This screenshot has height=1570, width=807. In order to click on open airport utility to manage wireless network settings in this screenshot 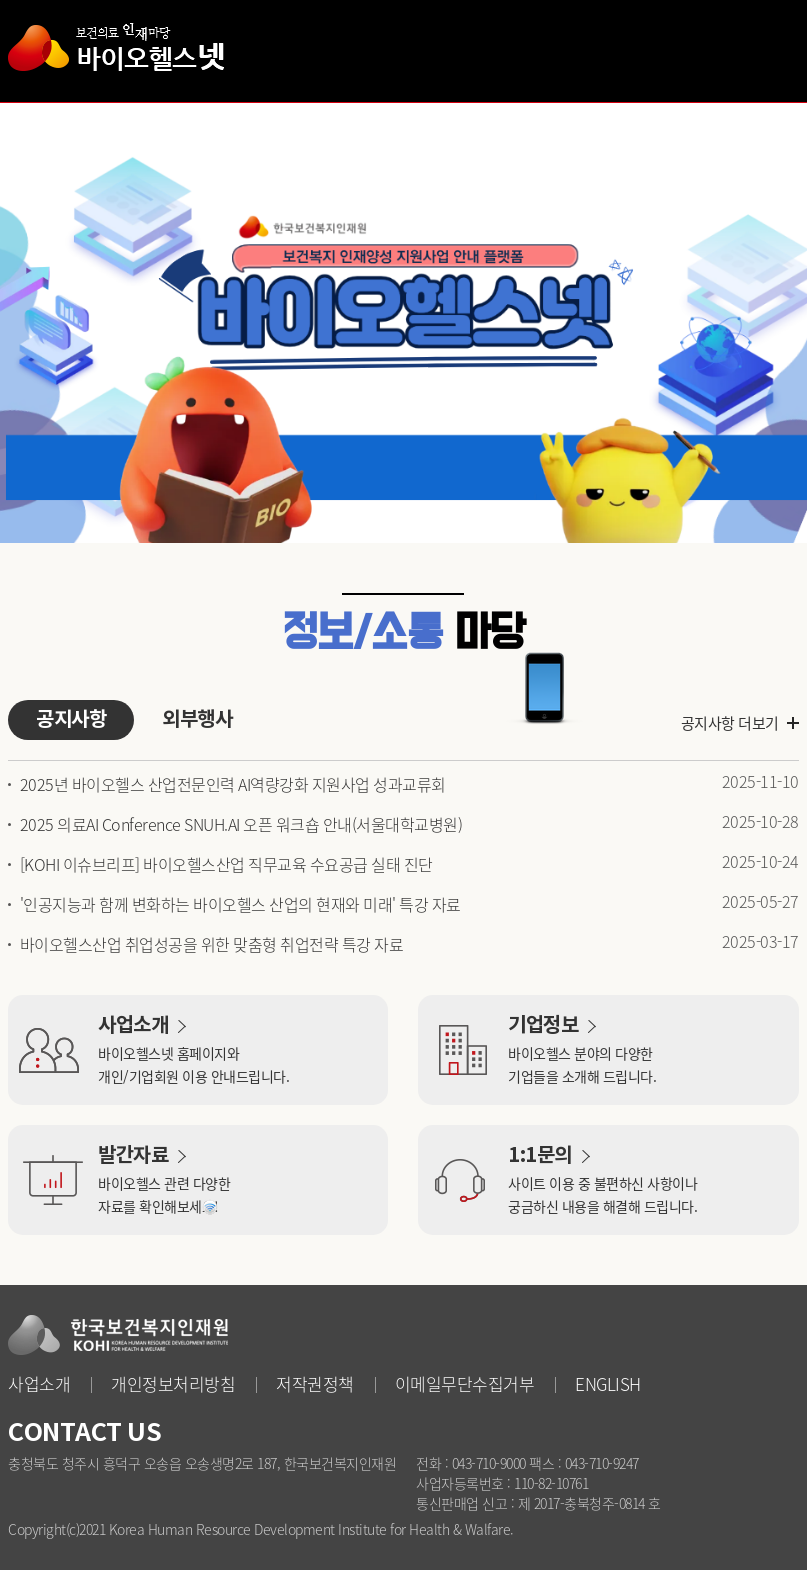, I will do `click(210, 1207)`.